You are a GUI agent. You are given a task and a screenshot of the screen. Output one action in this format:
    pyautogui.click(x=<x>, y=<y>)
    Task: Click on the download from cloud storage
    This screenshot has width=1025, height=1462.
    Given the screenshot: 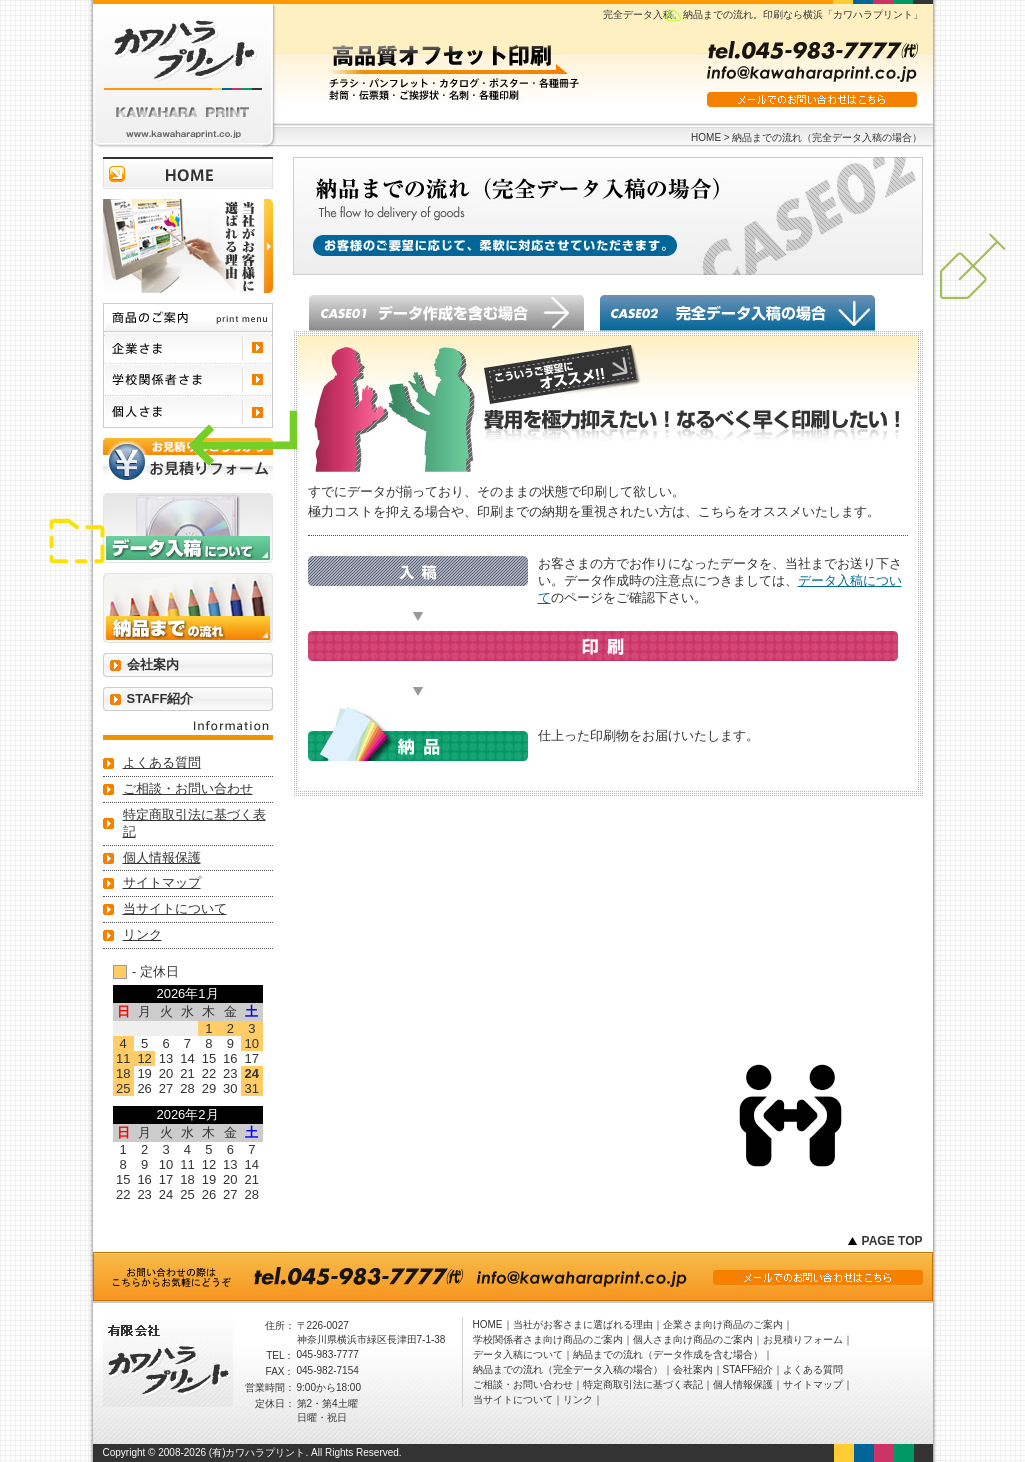 What is the action you would take?
    pyautogui.click(x=673, y=15)
    